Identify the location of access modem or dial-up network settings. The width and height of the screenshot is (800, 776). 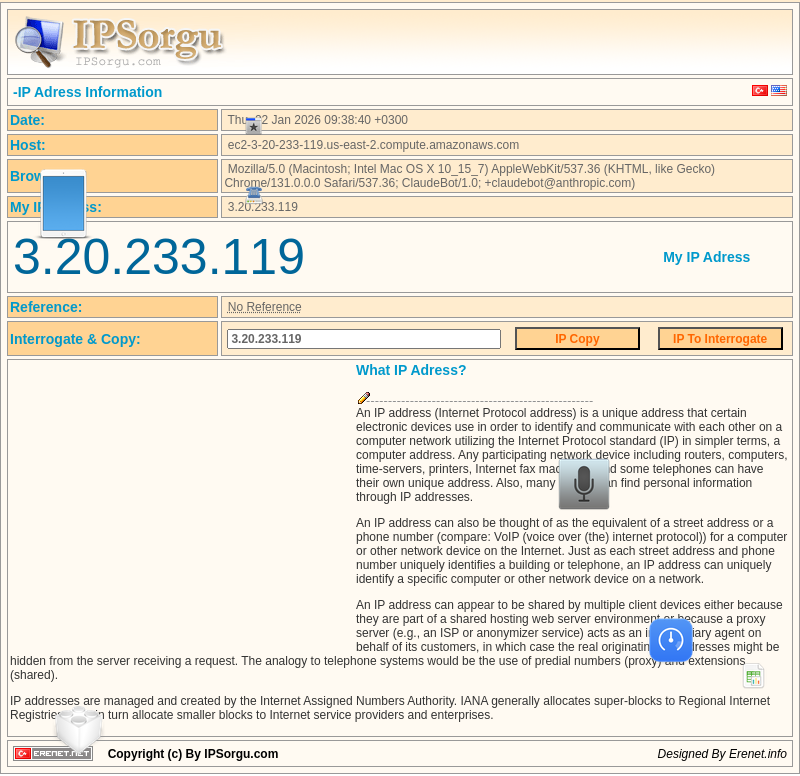
(254, 196).